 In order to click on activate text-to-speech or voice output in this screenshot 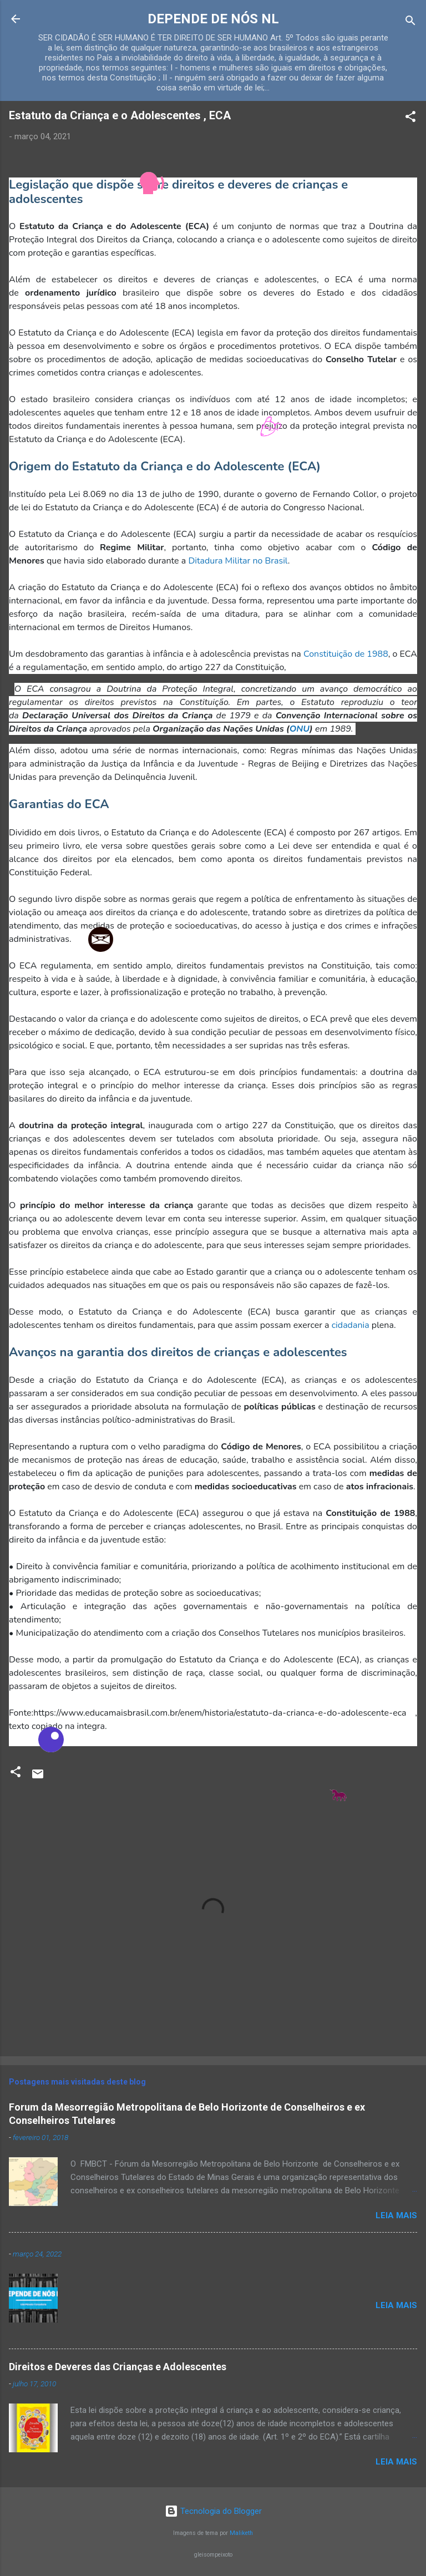, I will do `click(152, 183)`.